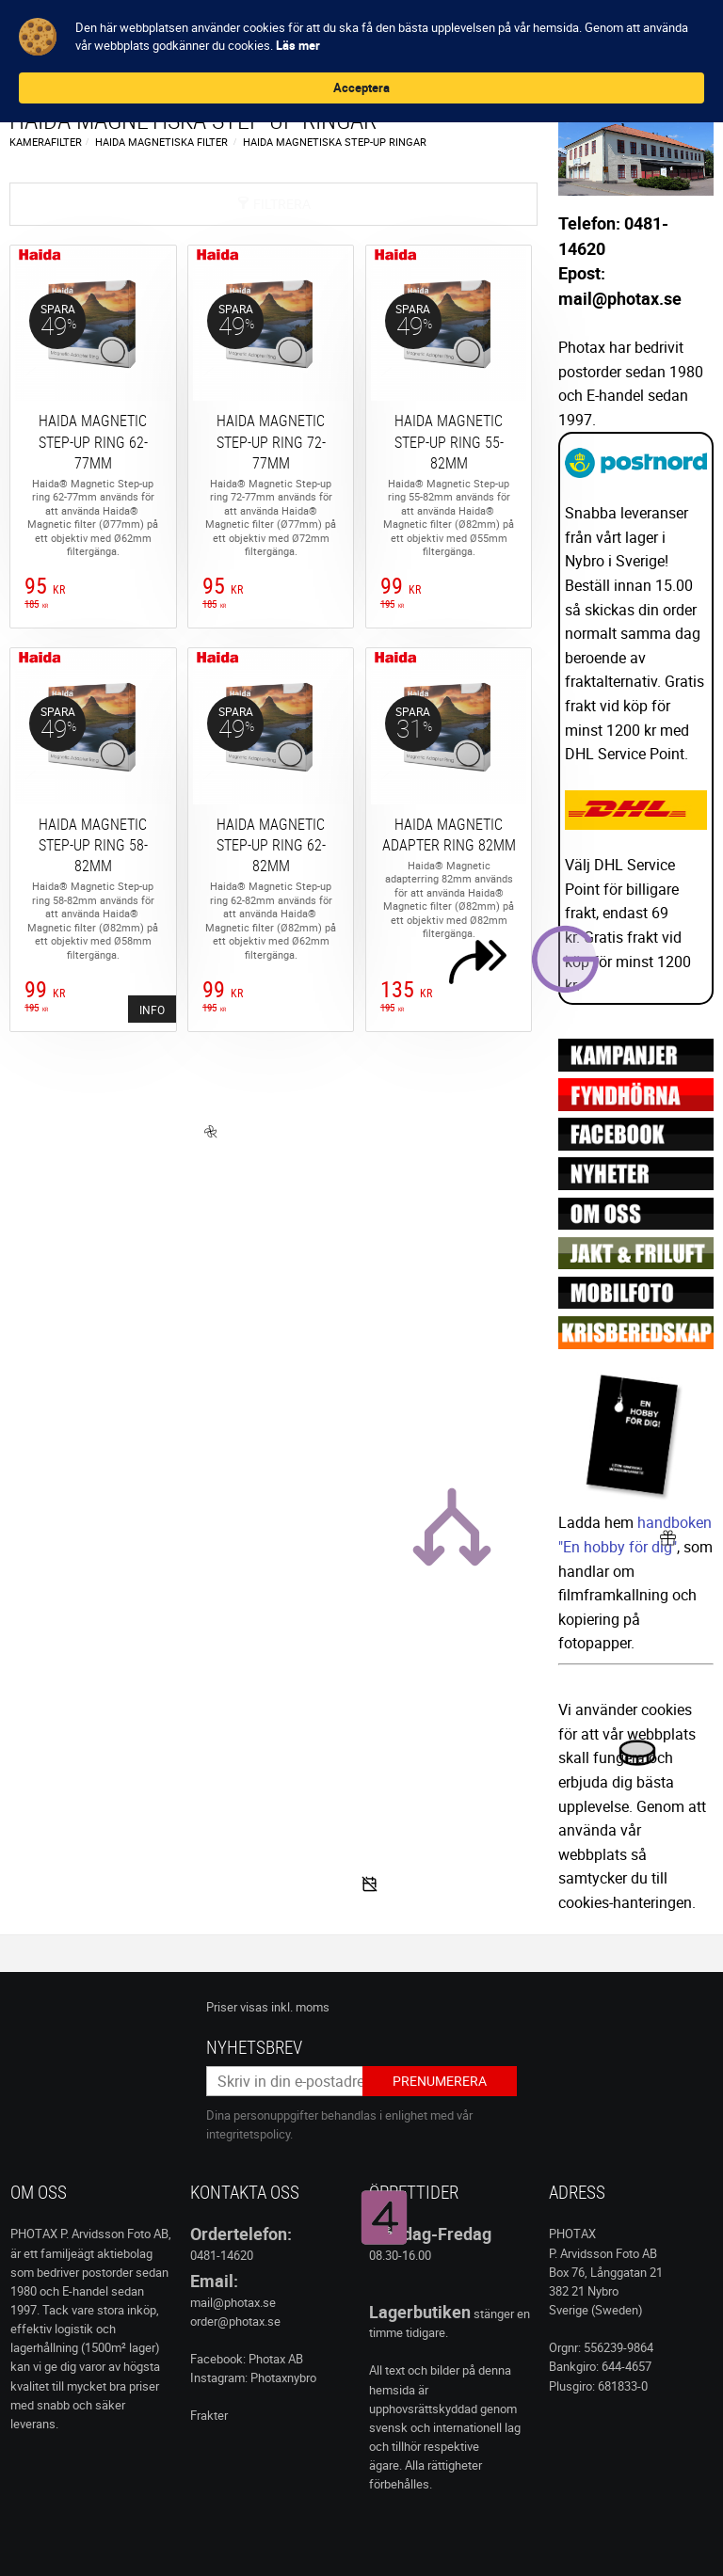  I want to click on split content into multiple paths, so click(452, 1530).